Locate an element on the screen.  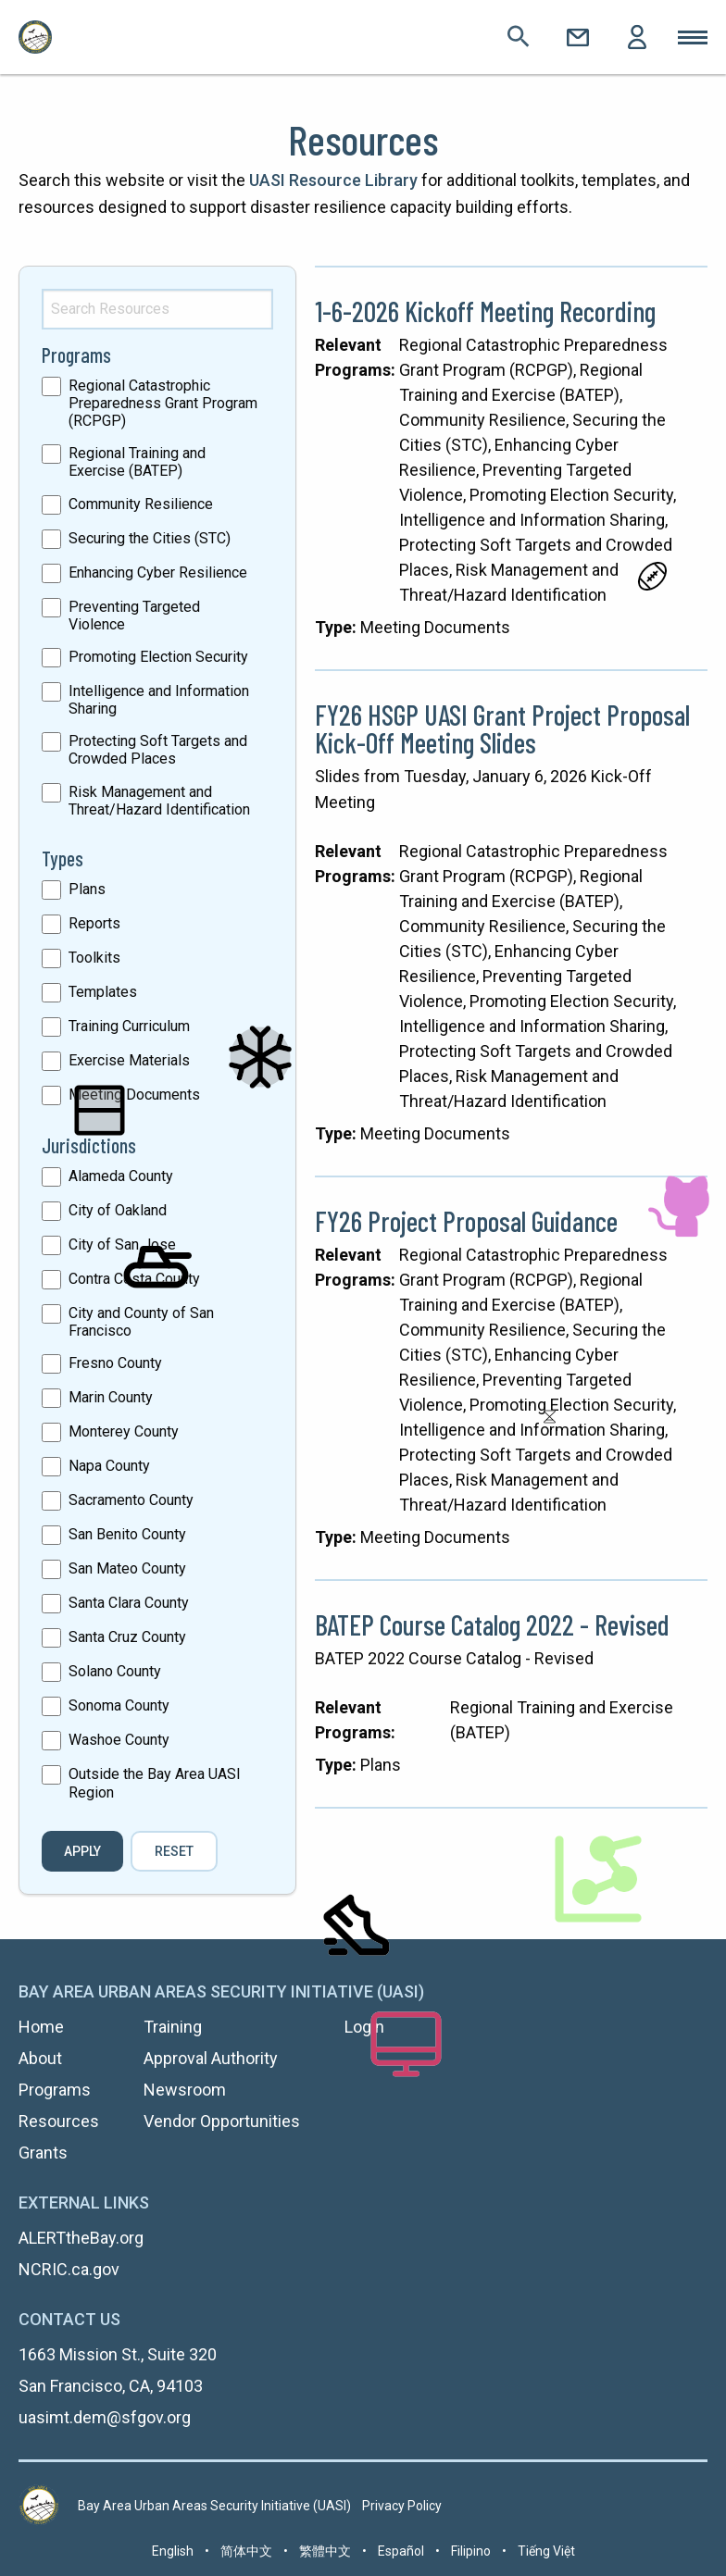
track your running or walking activity is located at coordinates (355, 1928).